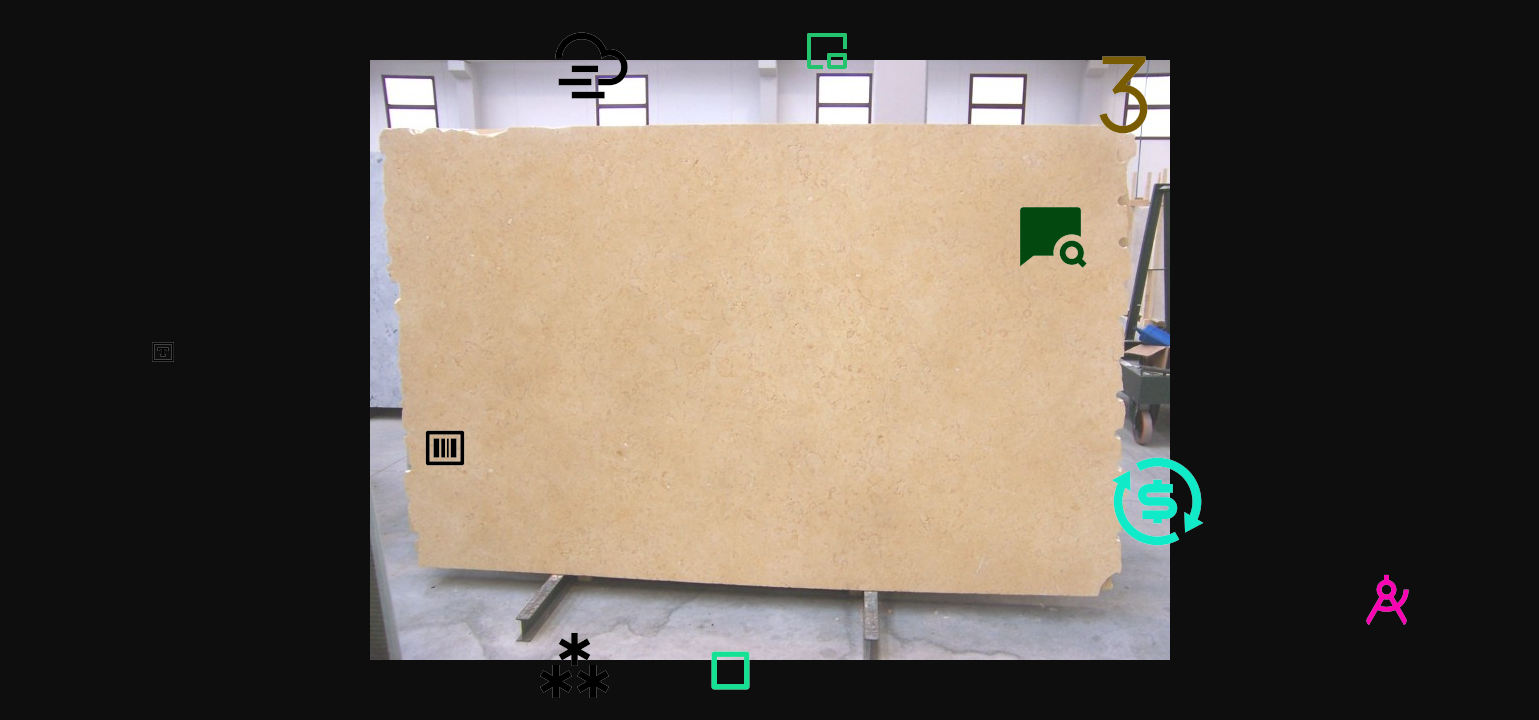 Image resolution: width=1539 pixels, height=720 pixels. Describe the element at coordinates (1386, 599) in the screenshot. I see `access drawing compass tool` at that location.